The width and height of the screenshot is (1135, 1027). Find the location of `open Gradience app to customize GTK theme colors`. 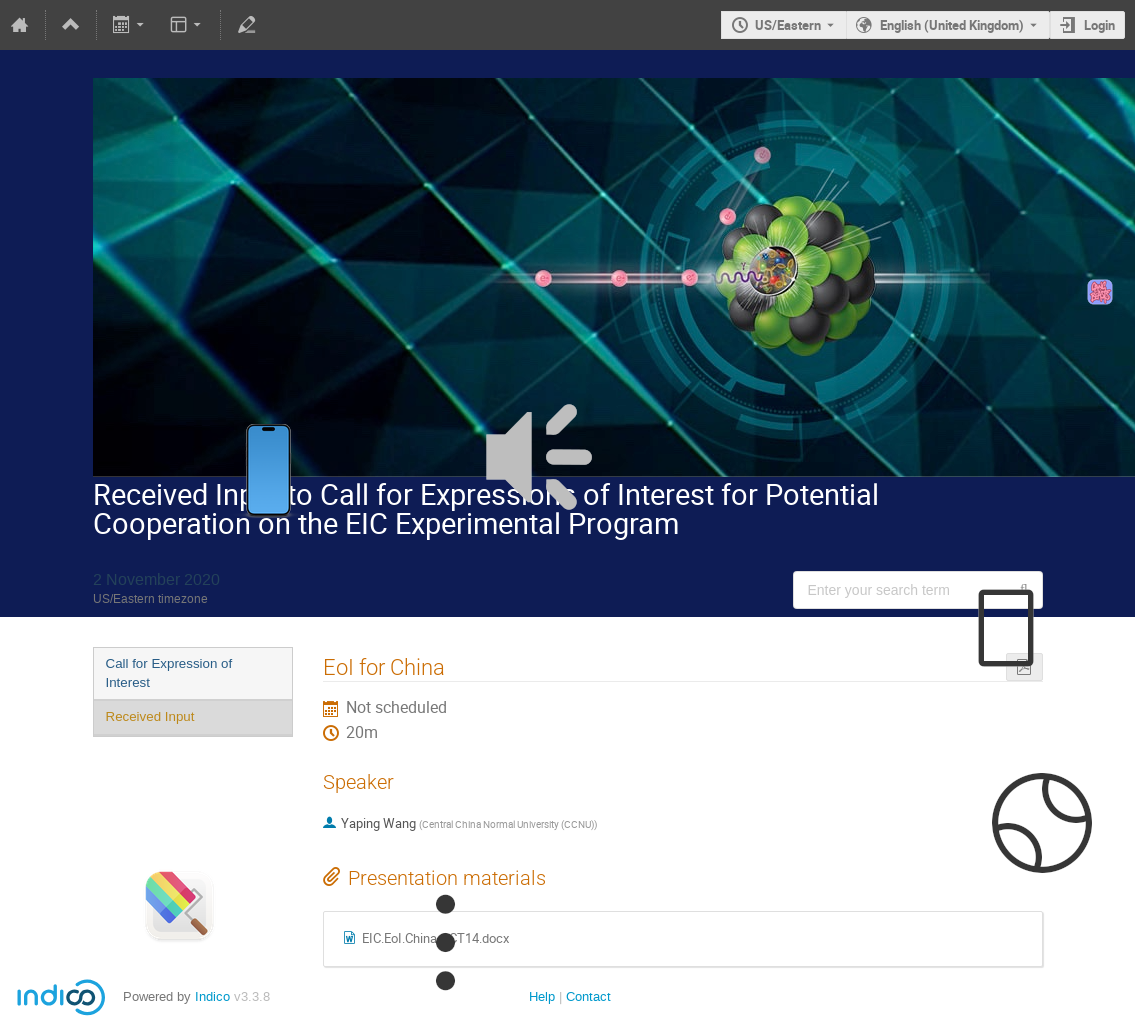

open Gradience app to customize GTK theme colors is located at coordinates (179, 905).